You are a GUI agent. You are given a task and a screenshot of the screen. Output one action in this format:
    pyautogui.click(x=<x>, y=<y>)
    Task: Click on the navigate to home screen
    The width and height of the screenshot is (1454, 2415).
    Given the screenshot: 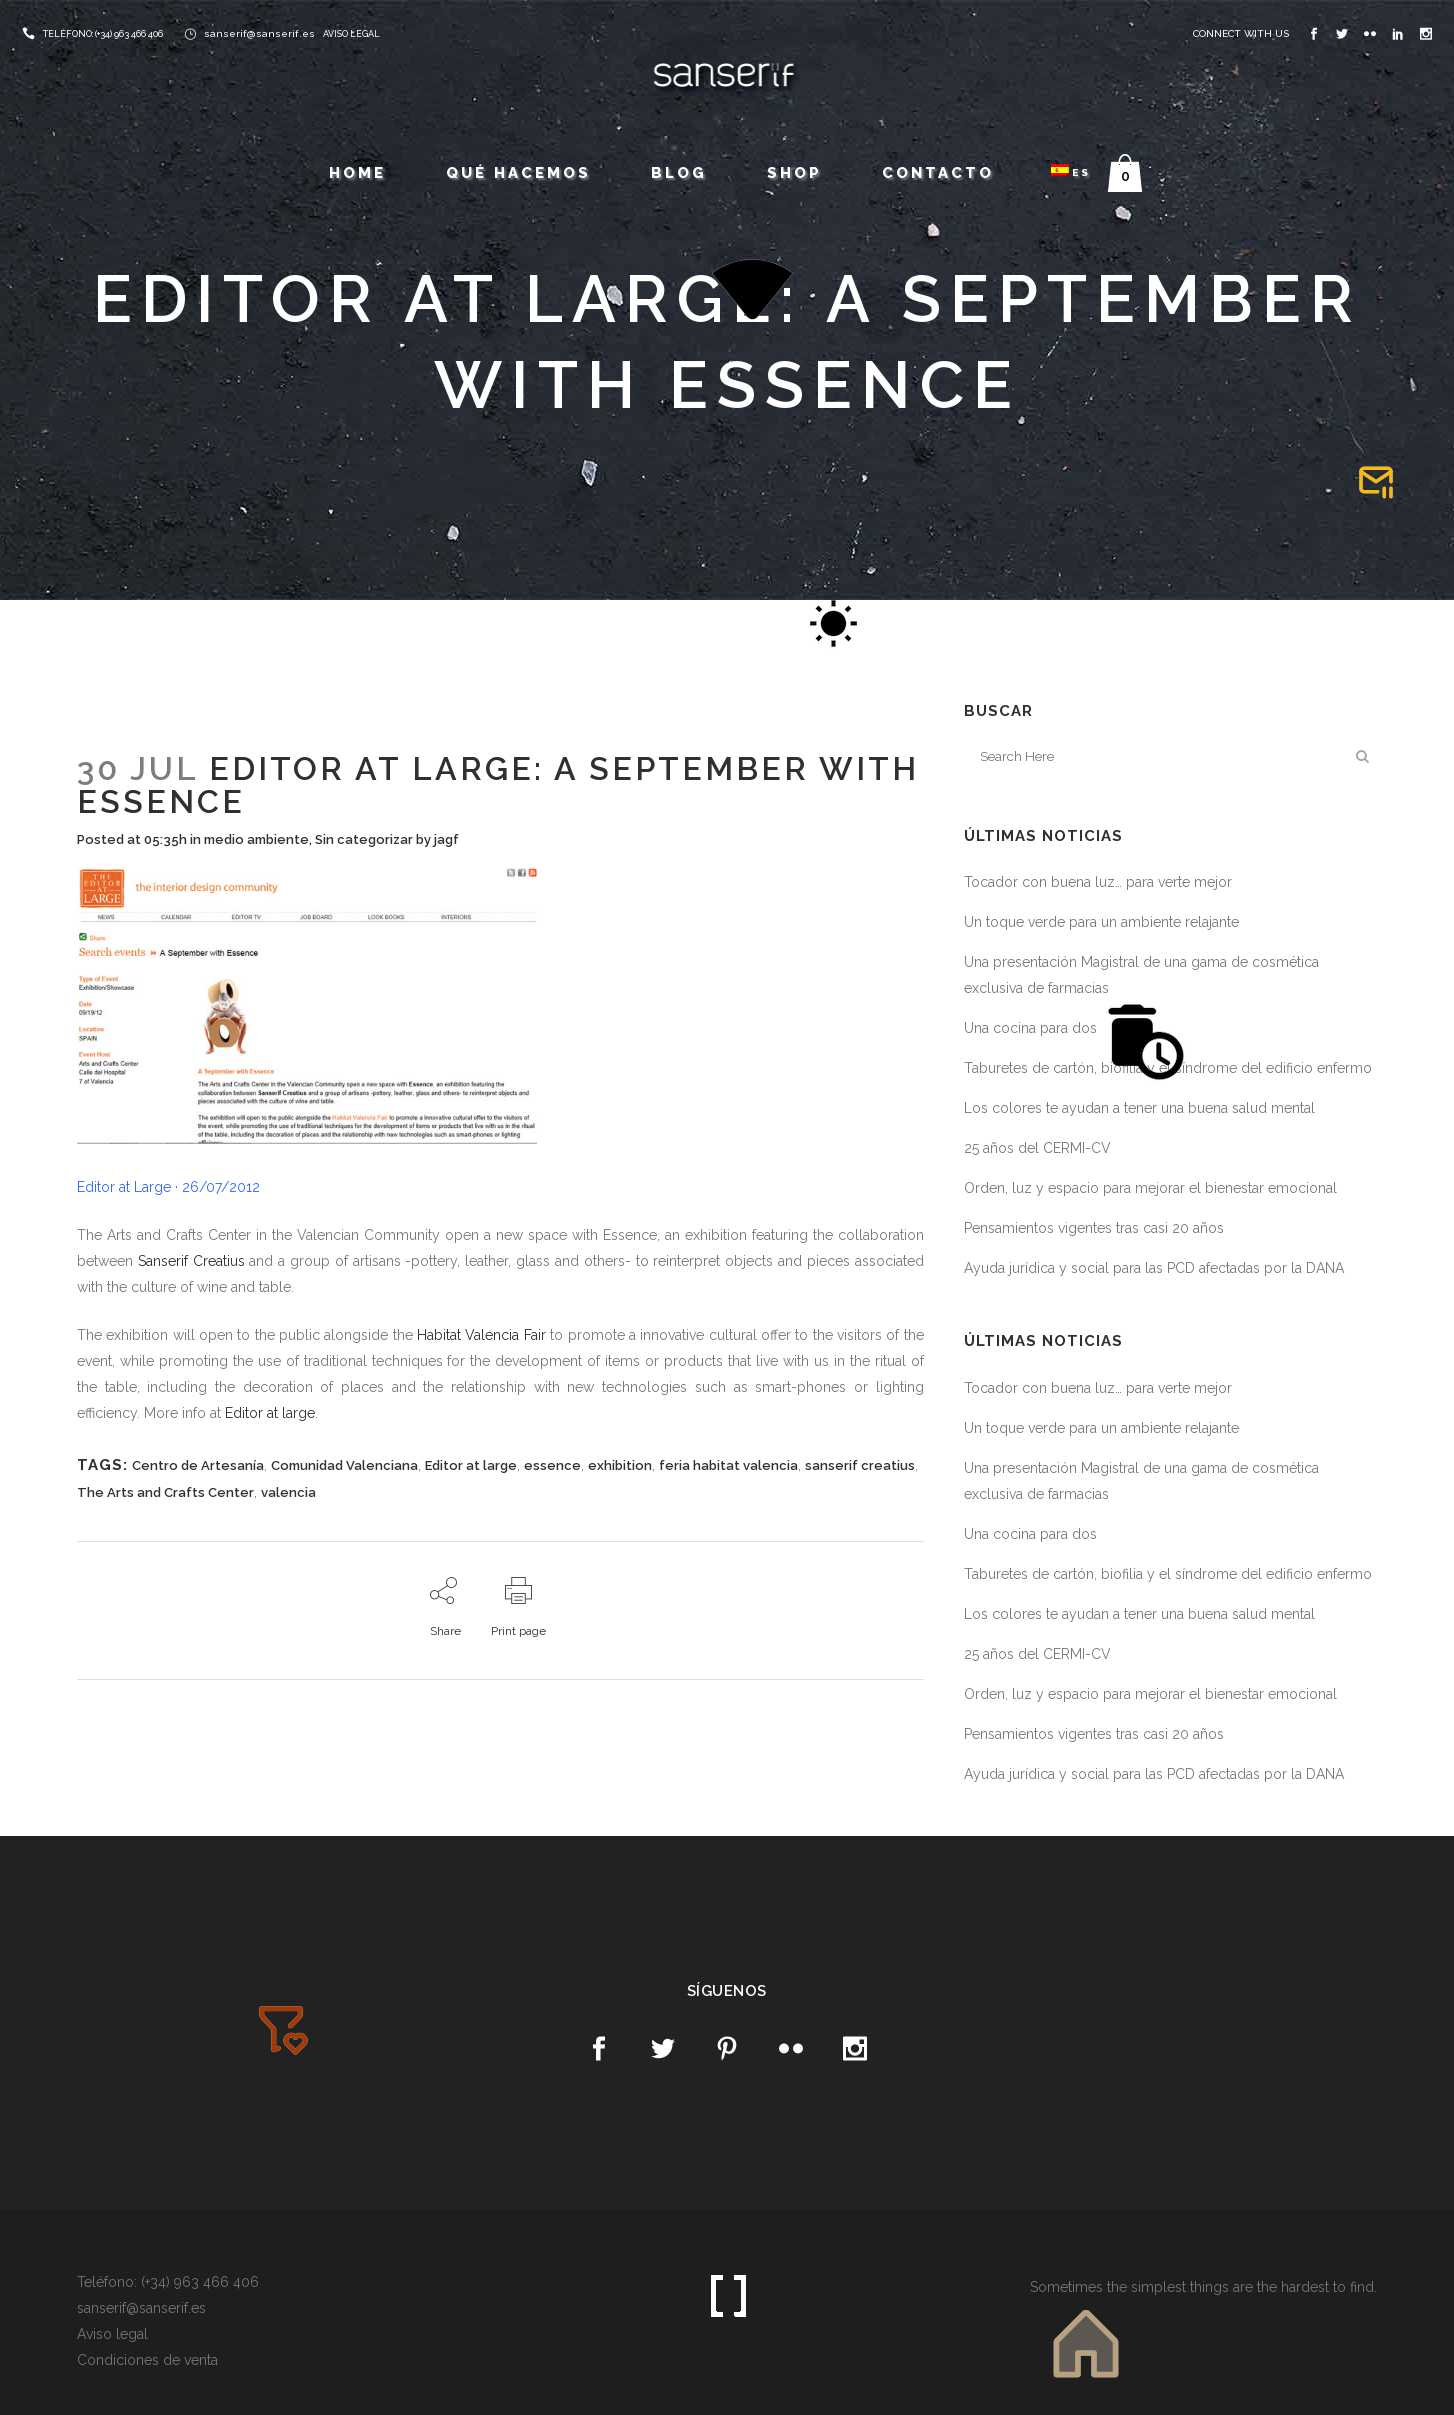 What is the action you would take?
    pyautogui.click(x=1086, y=2345)
    